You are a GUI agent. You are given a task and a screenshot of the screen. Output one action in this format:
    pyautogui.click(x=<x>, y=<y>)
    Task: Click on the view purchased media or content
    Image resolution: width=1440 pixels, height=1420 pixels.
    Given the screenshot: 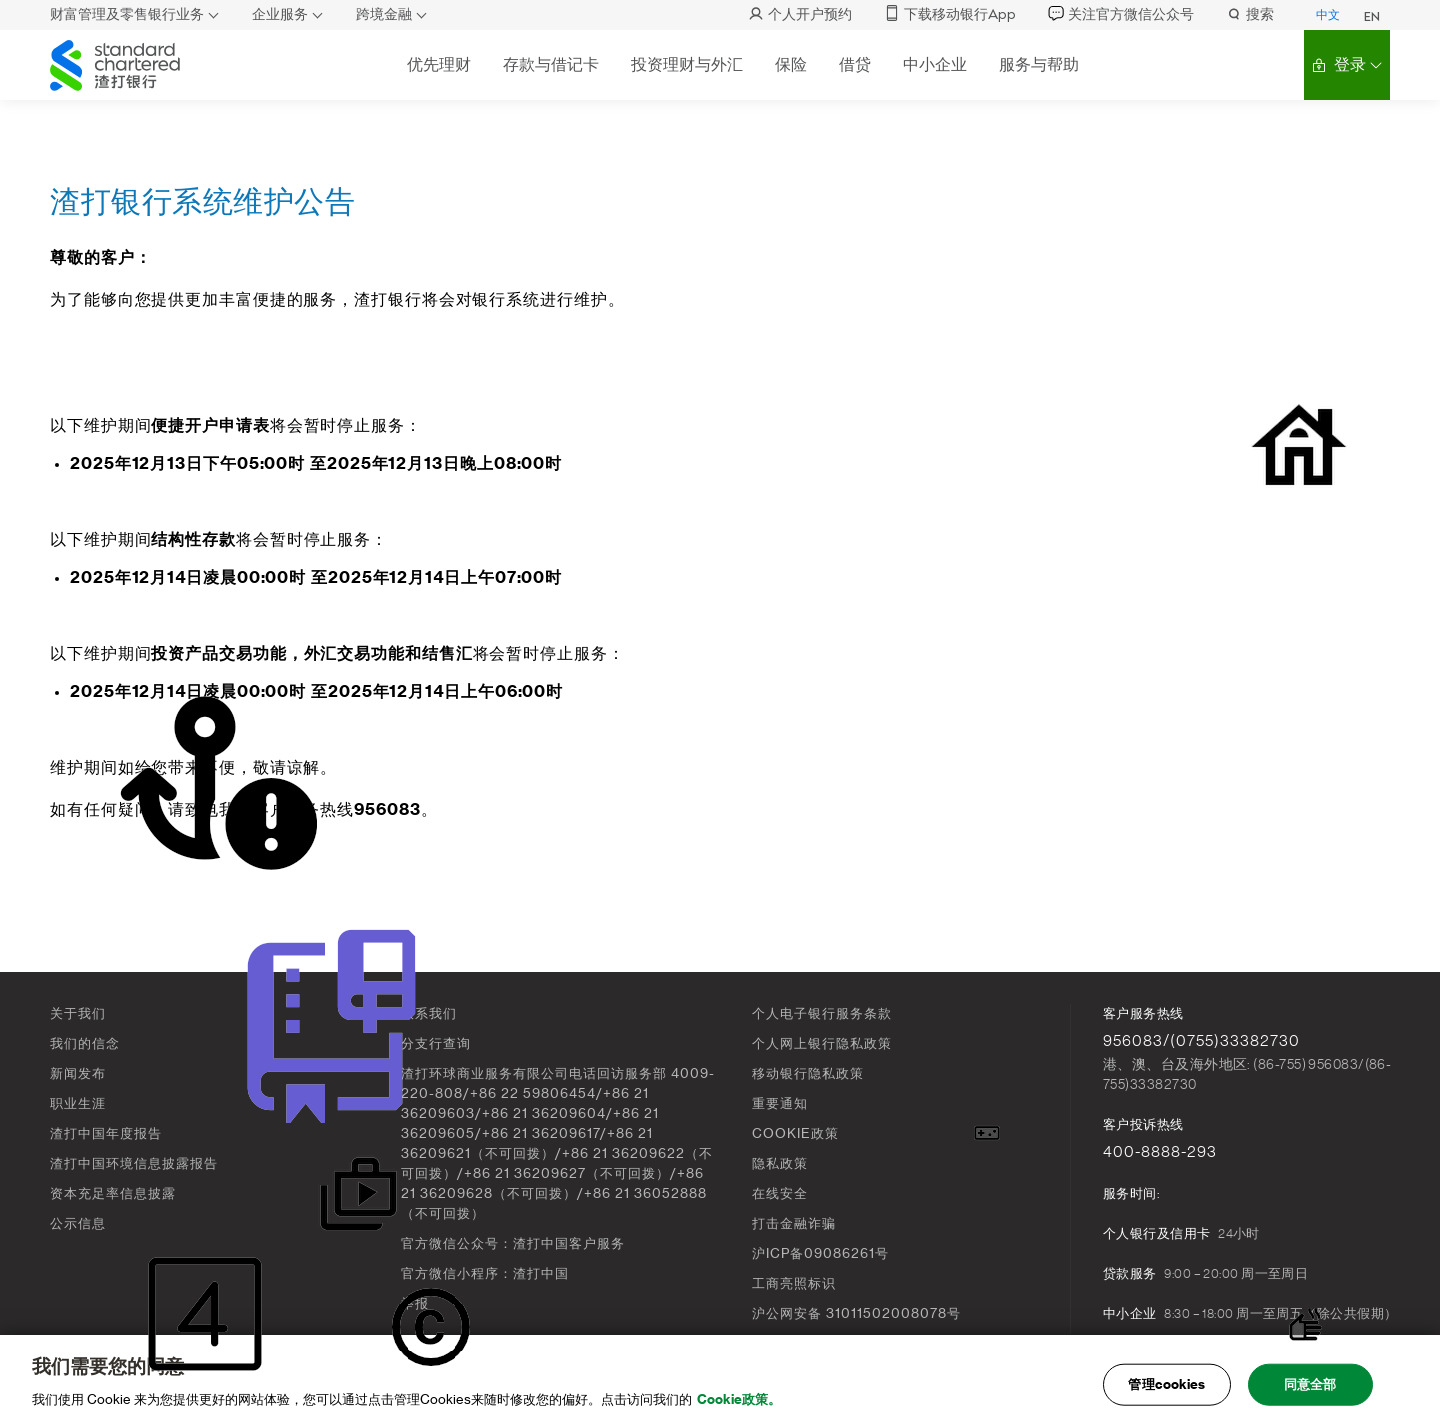 What is the action you would take?
    pyautogui.click(x=358, y=1195)
    